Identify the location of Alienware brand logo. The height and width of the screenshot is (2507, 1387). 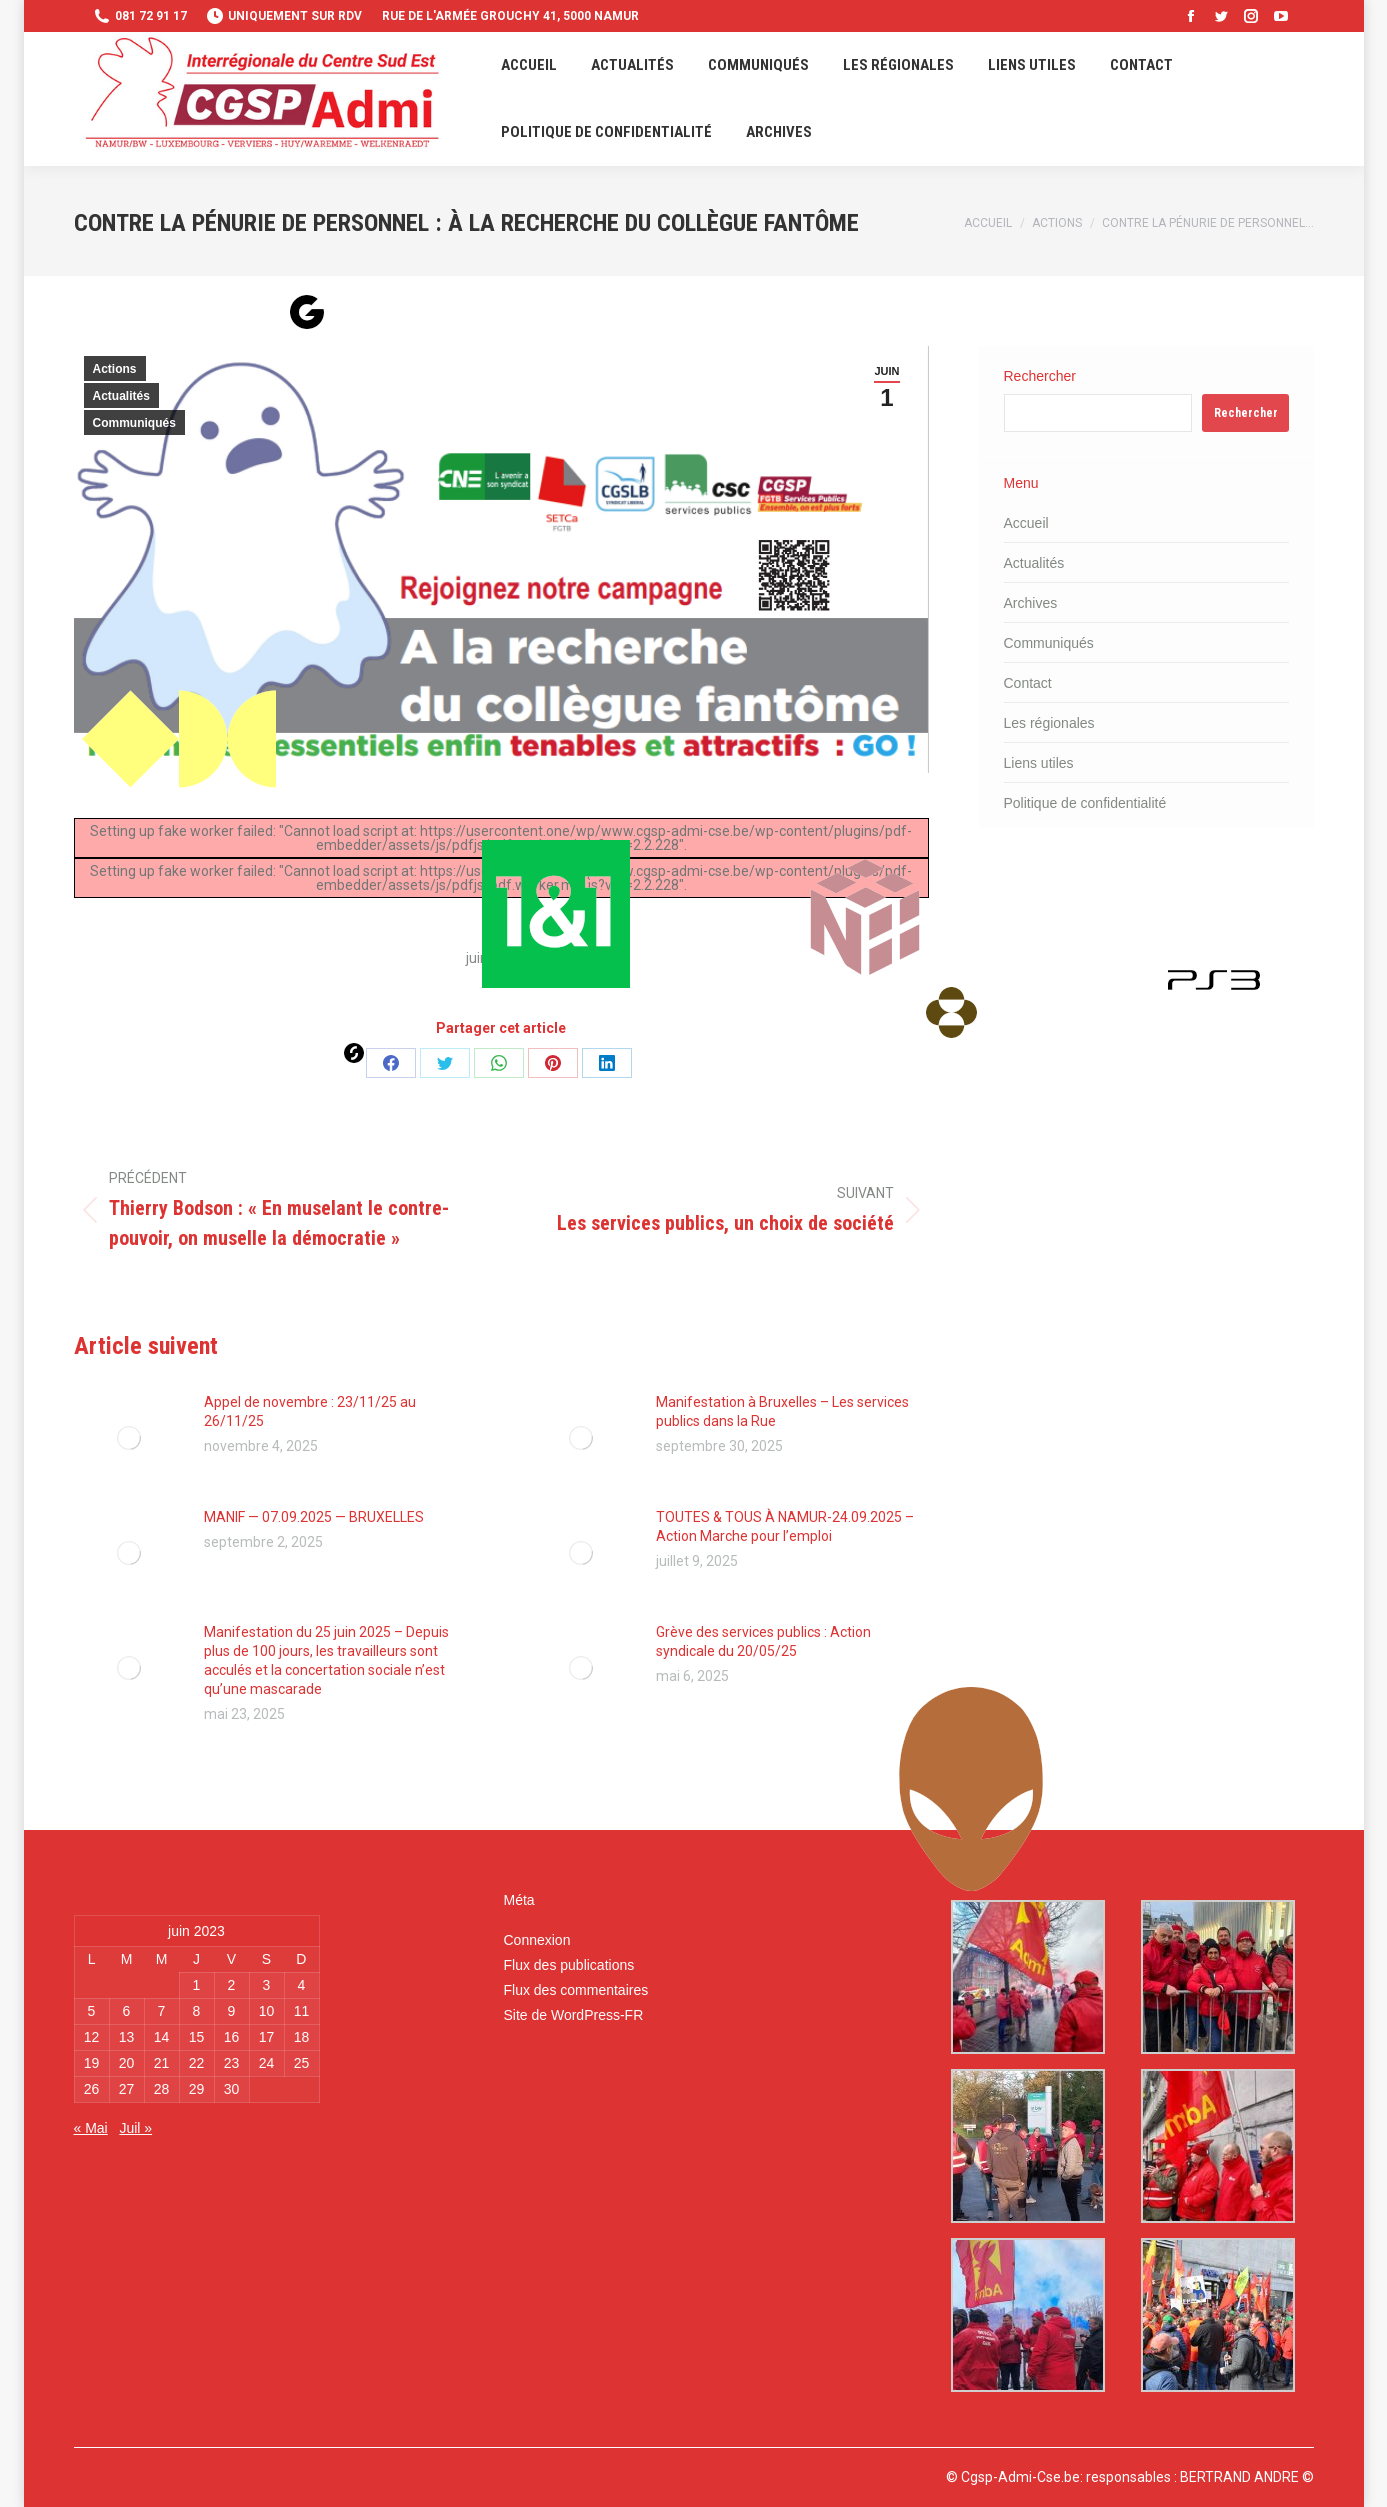
(971, 1789).